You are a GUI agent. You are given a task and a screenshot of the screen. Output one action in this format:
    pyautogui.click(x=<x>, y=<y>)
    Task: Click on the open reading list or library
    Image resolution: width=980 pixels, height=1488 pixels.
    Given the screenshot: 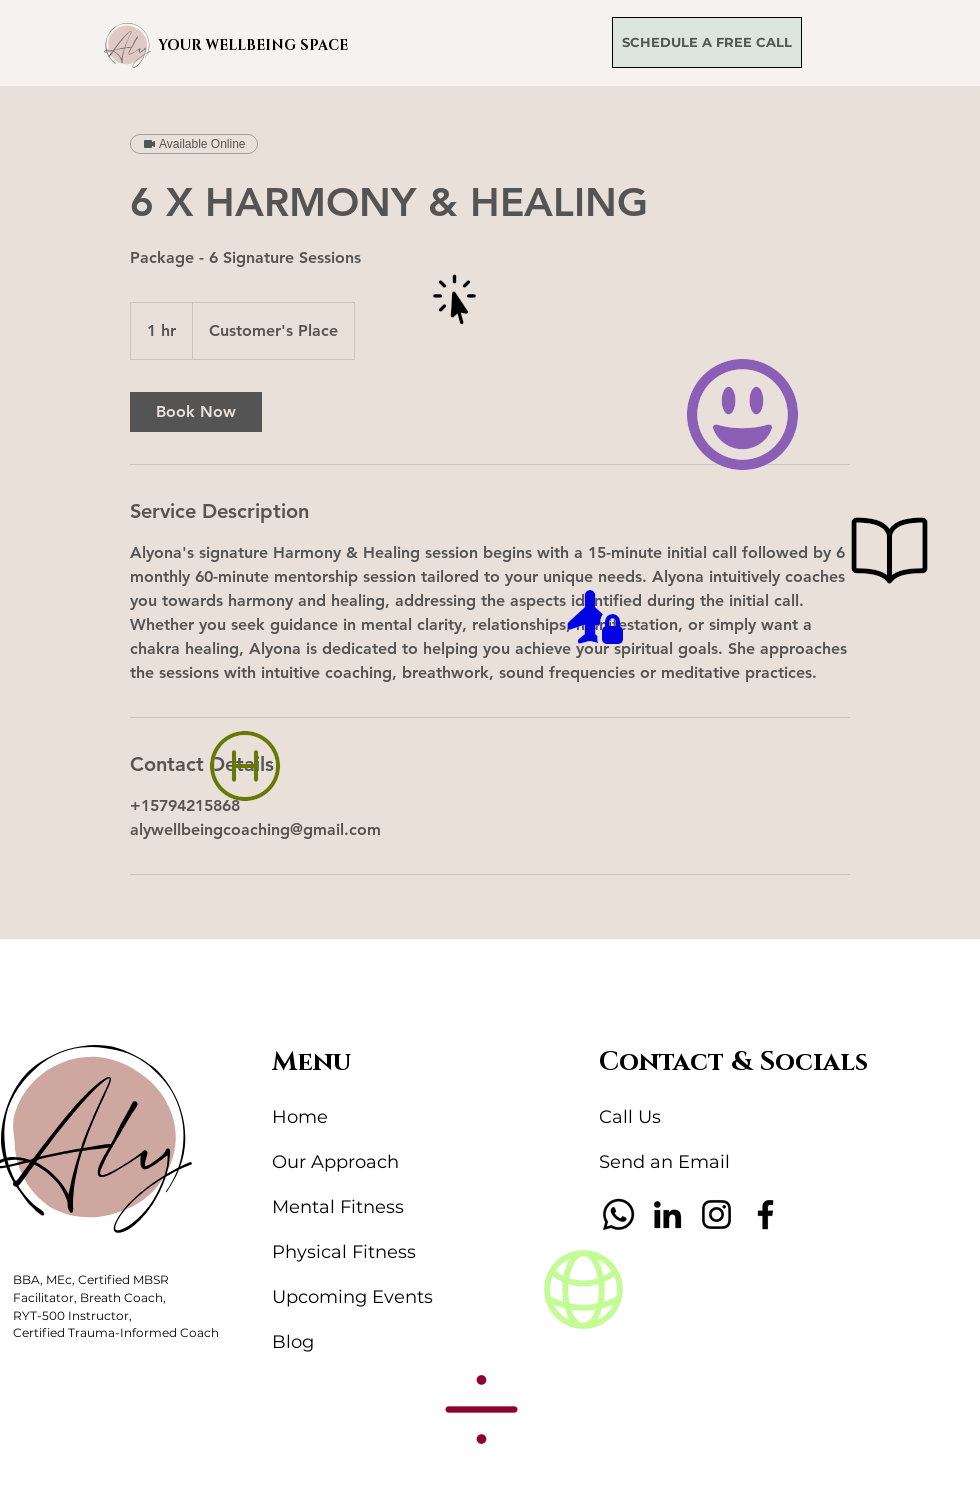 What is the action you would take?
    pyautogui.click(x=889, y=550)
    